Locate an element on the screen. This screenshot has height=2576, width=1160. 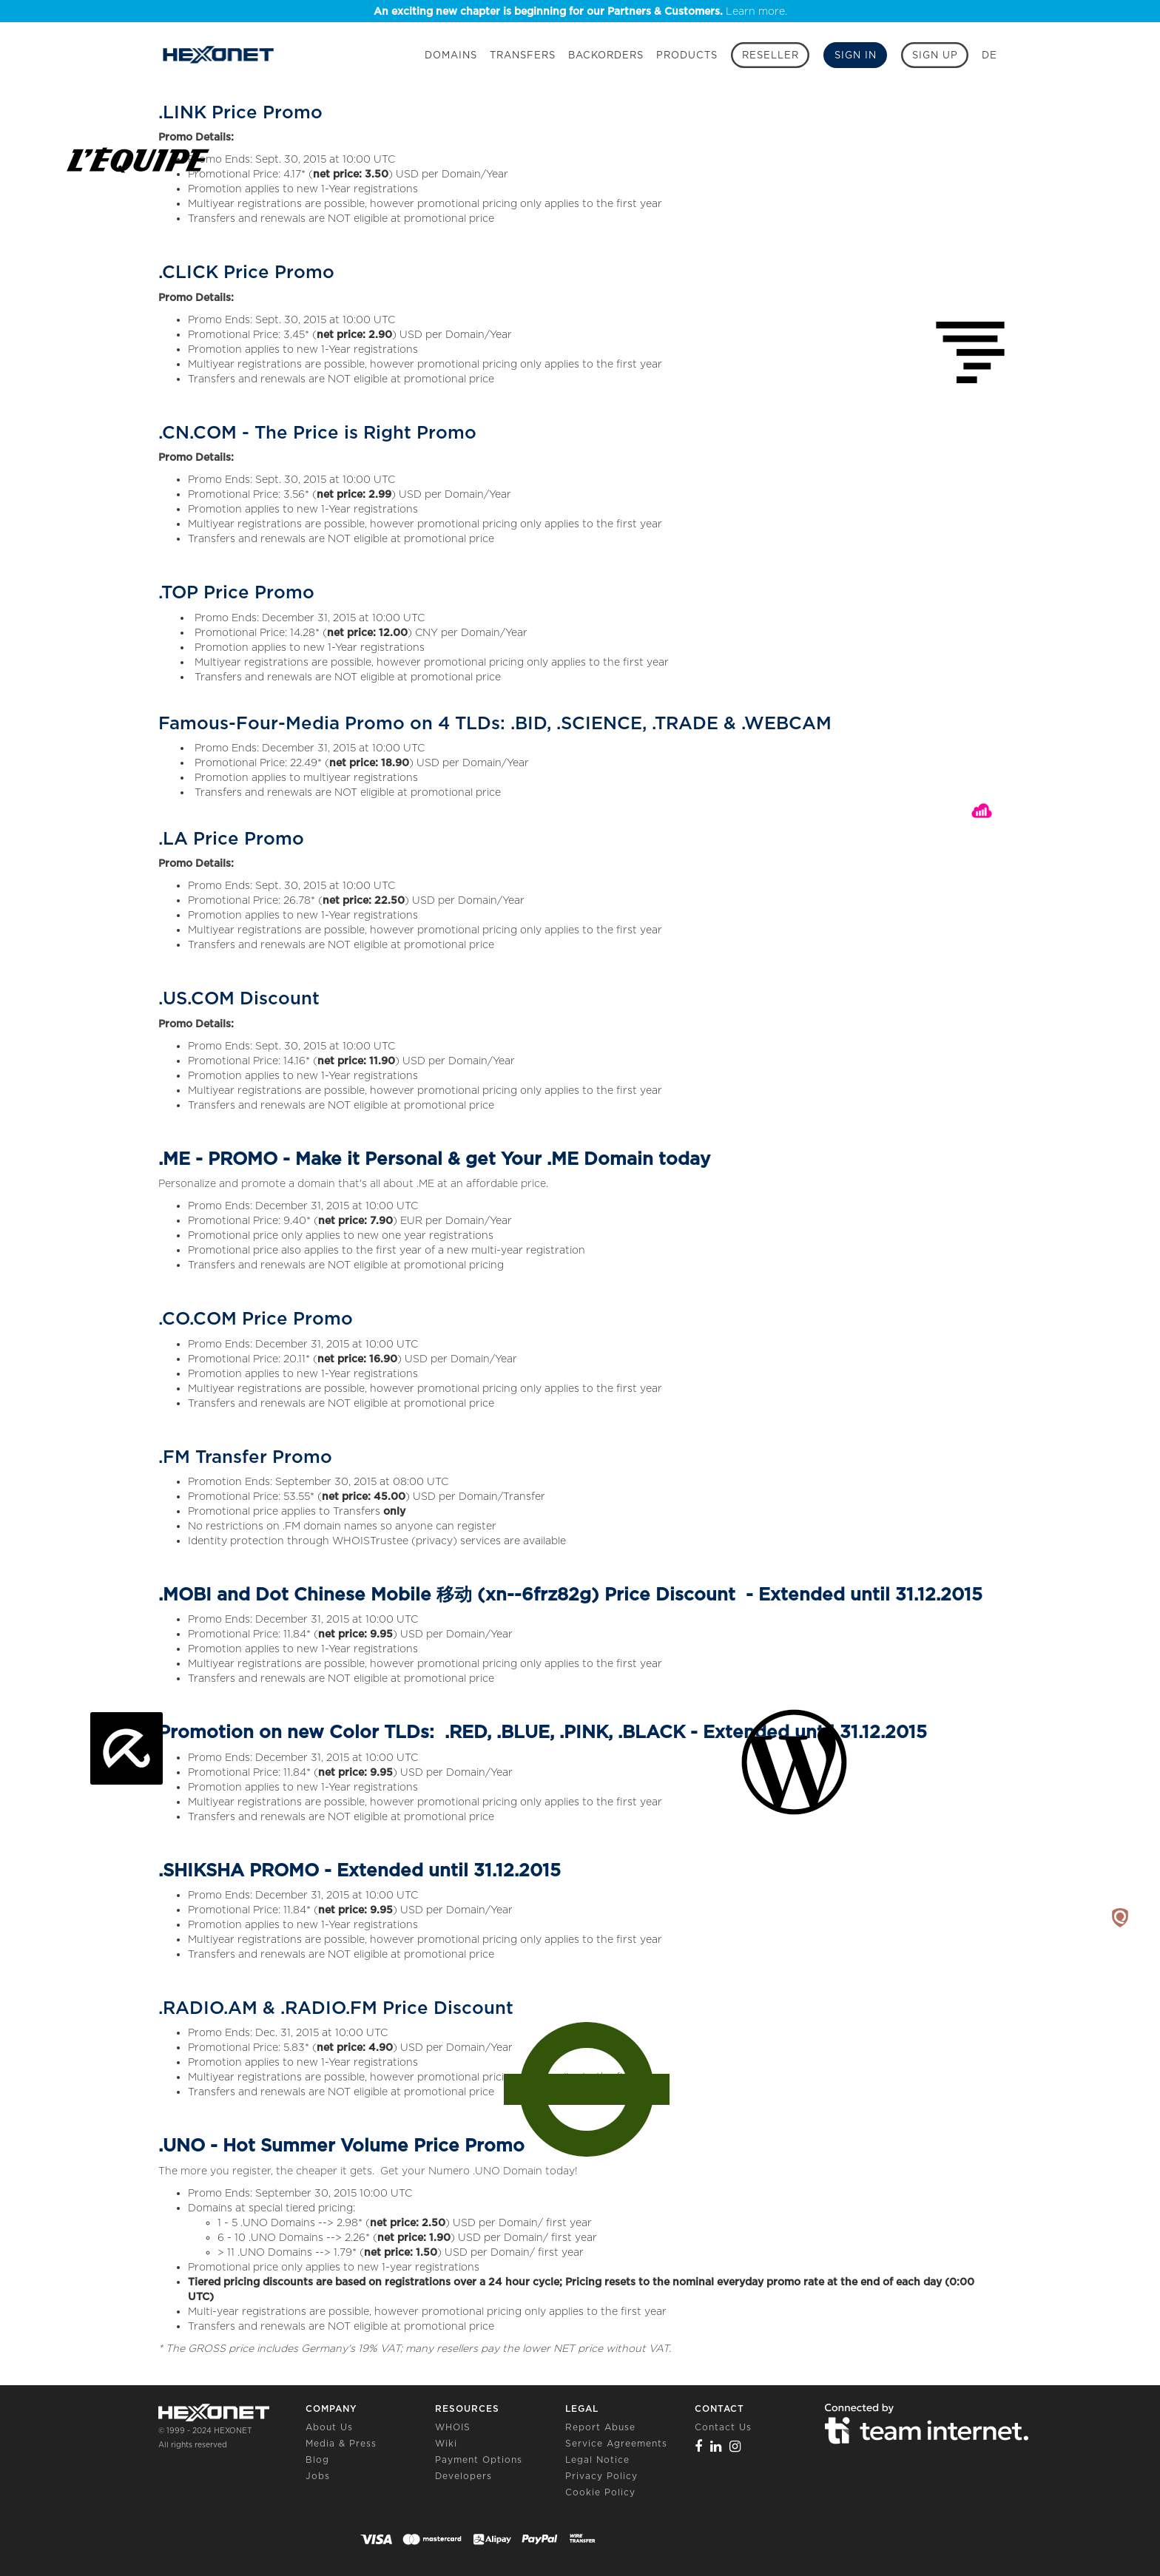
link to L'Équipe sports news website is located at coordinates (138, 160).